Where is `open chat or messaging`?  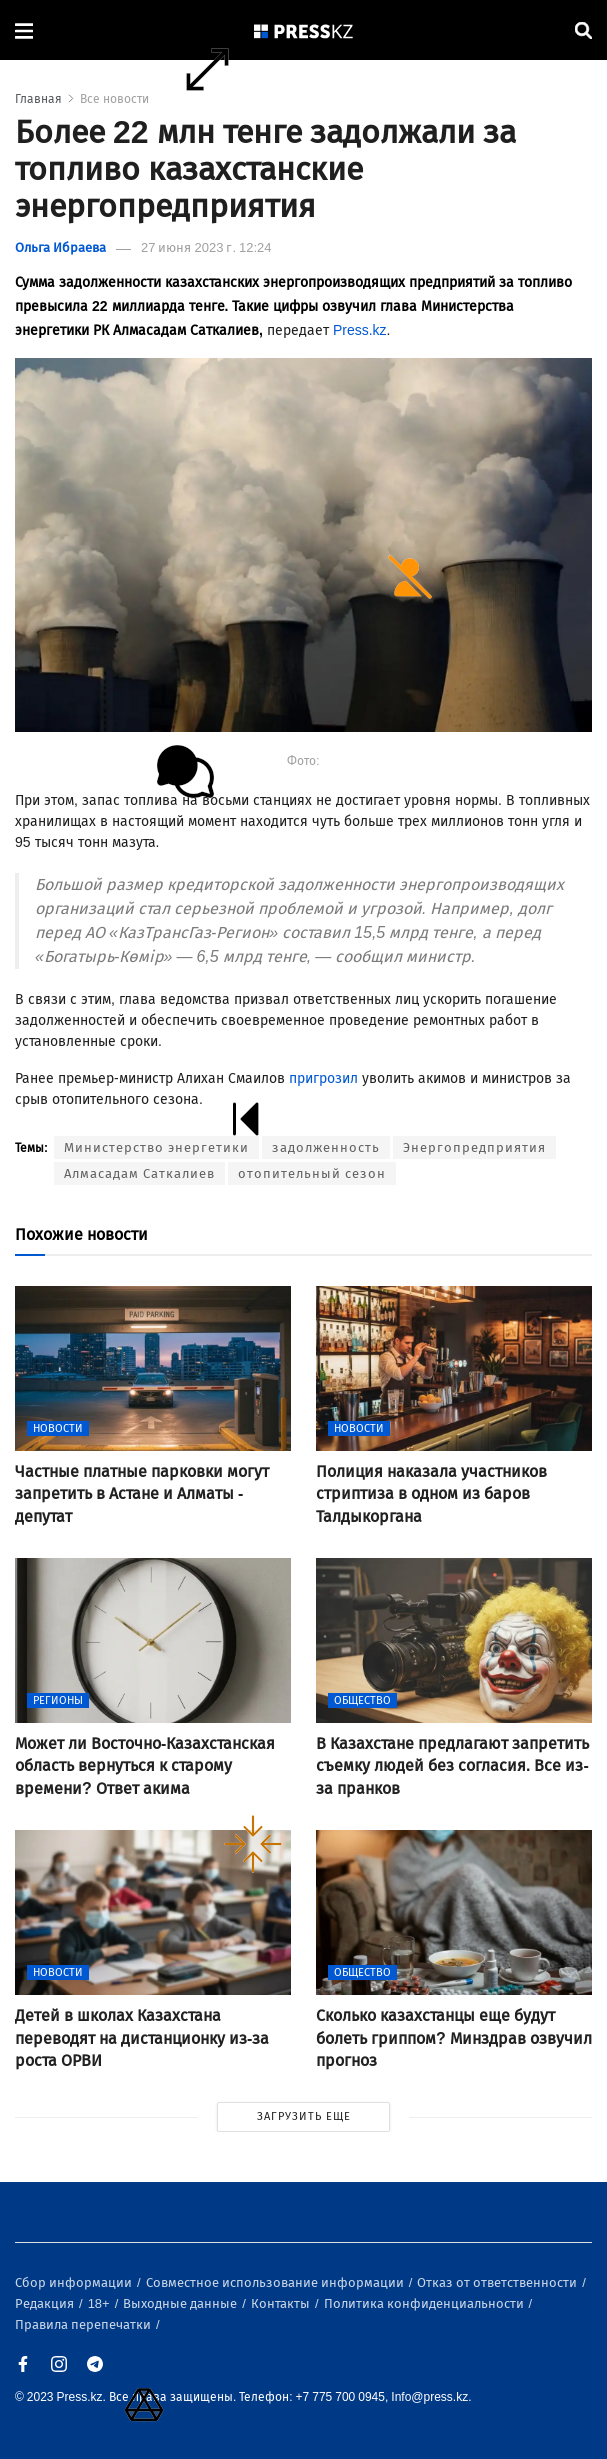 open chat or messaging is located at coordinates (185, 771).